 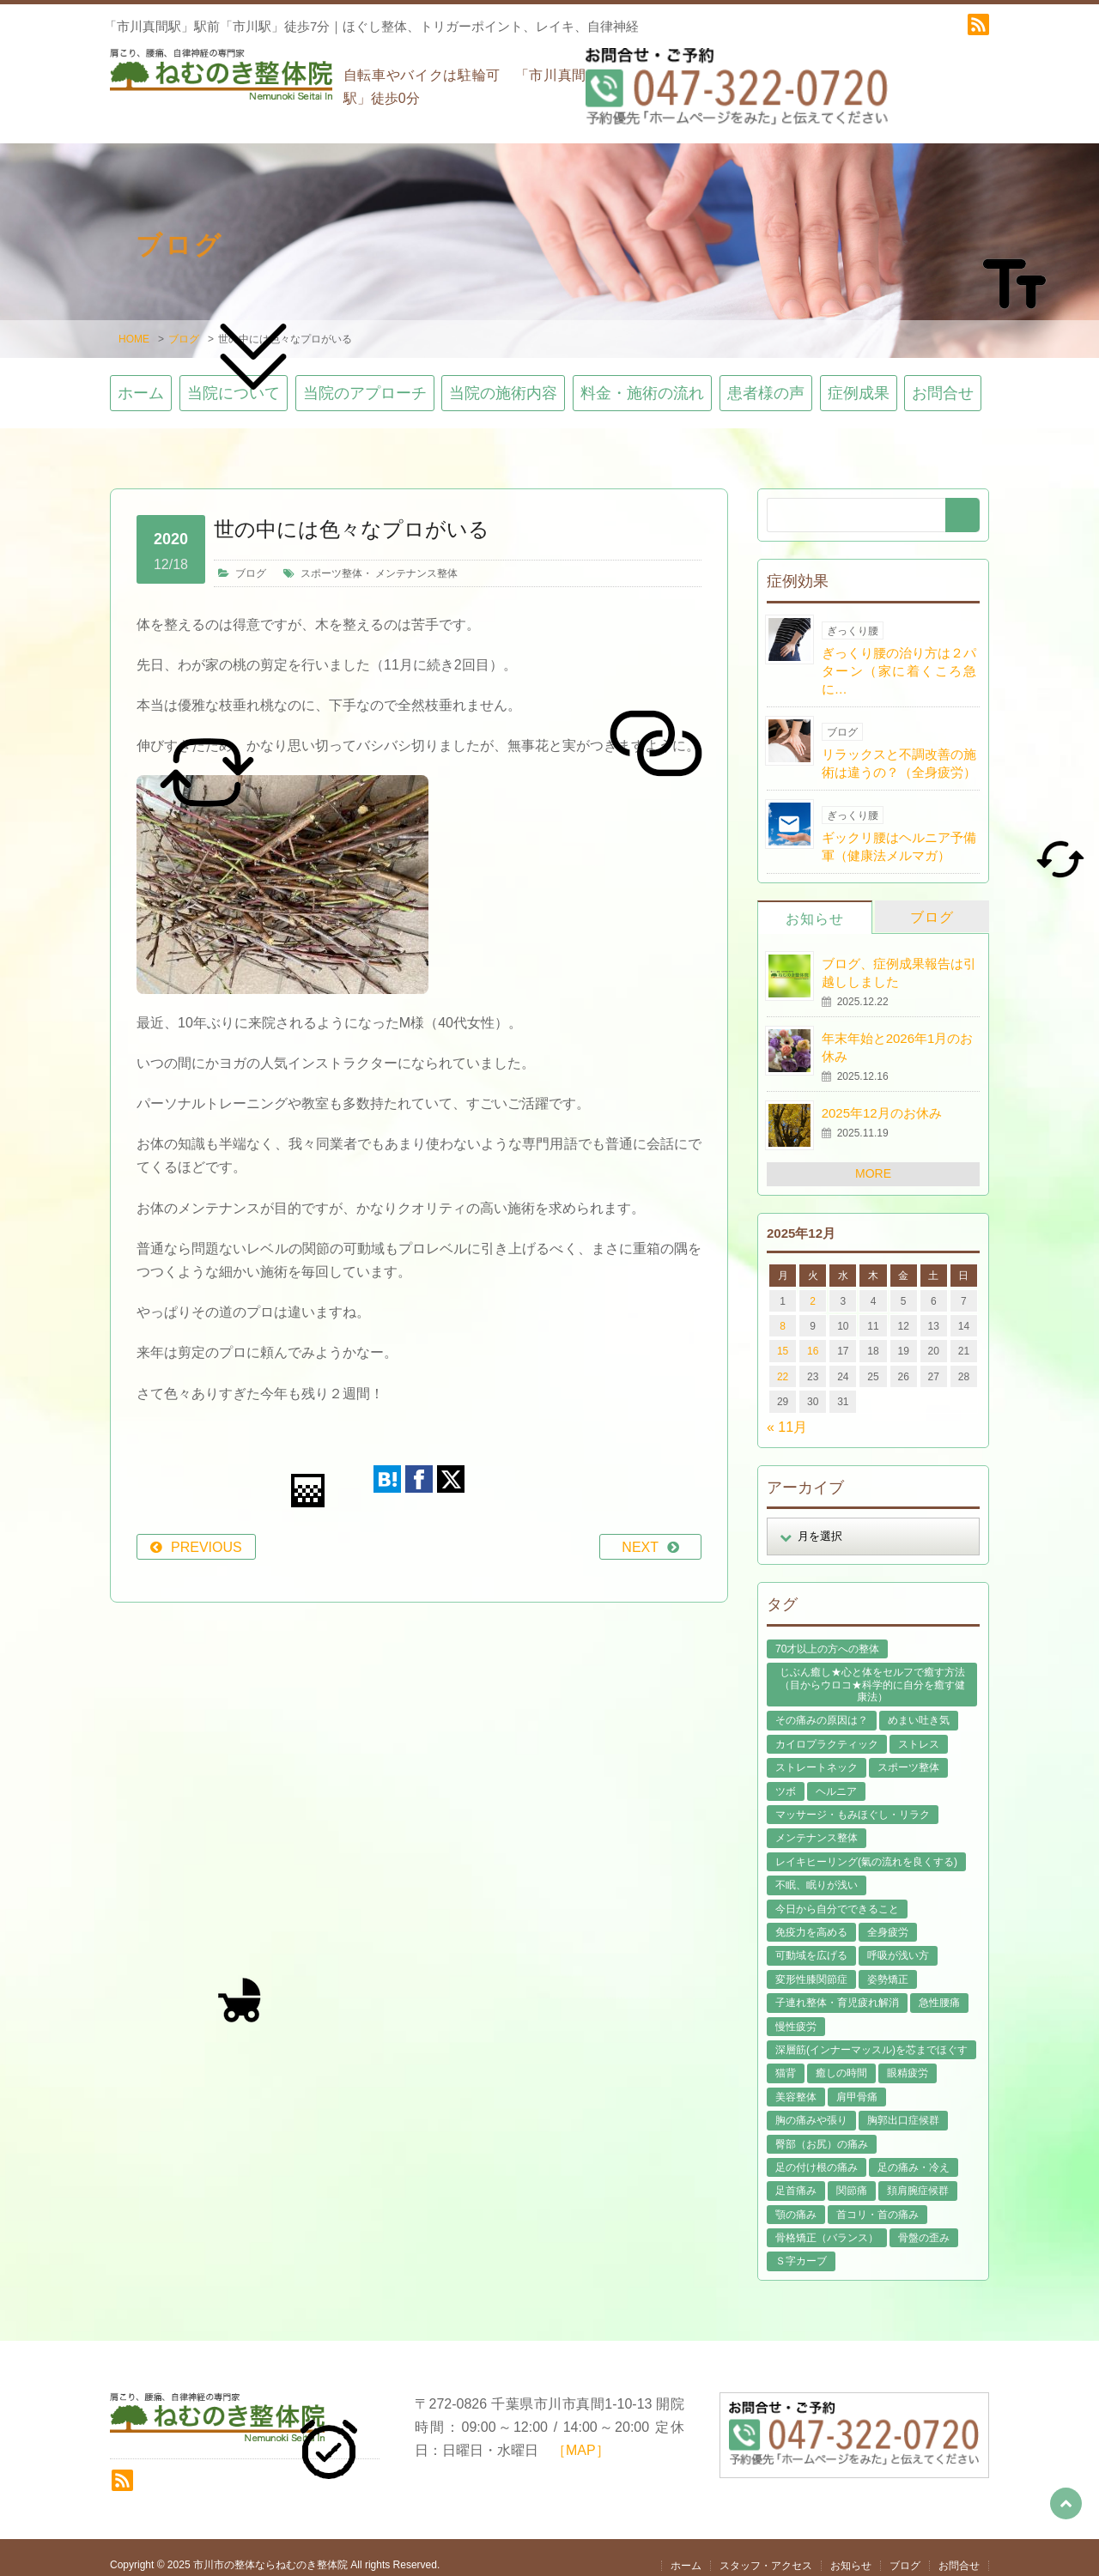 What do you see at coordinates (656, 743) in the screenshot?
I see `insert or create a hyperlink` at bounding box center [656, 743].